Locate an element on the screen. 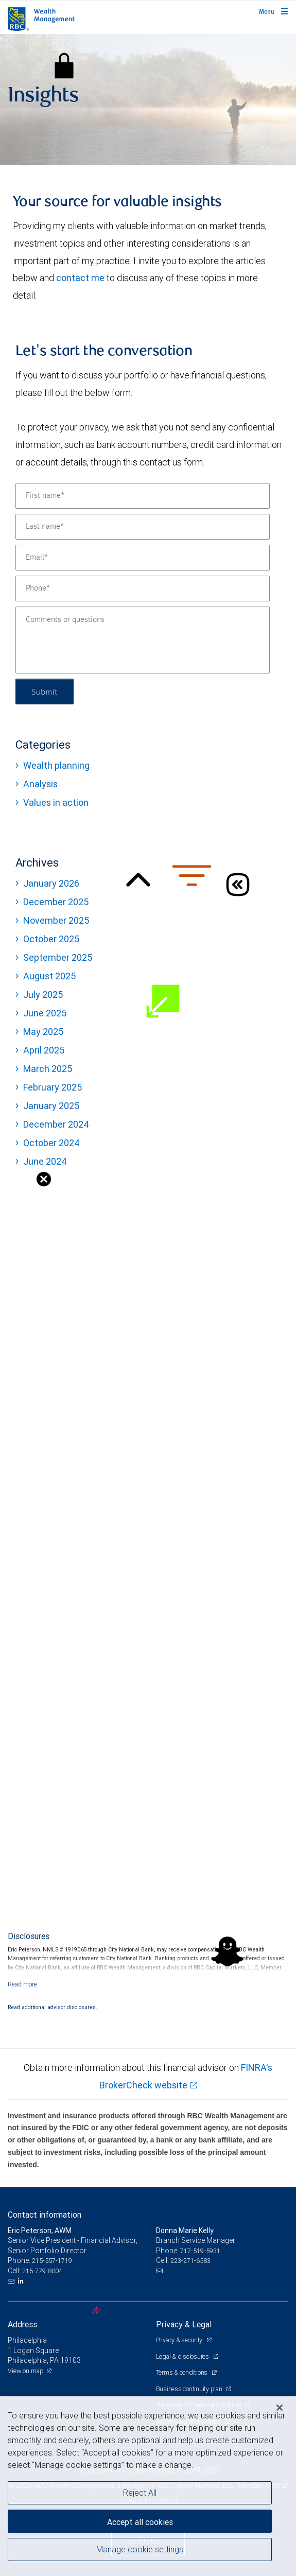 The width and height of the screenshot is (296, 2576). collapse or minimize a panel is located at coordinates (163, 1001).